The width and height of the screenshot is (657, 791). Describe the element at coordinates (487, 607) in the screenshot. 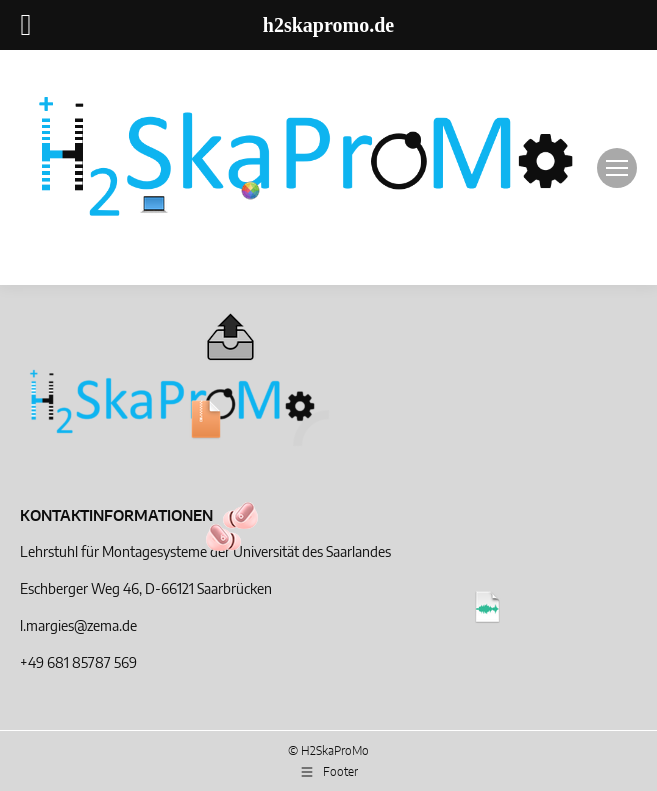

I see `audio file thumbnail in media browser` at that location.